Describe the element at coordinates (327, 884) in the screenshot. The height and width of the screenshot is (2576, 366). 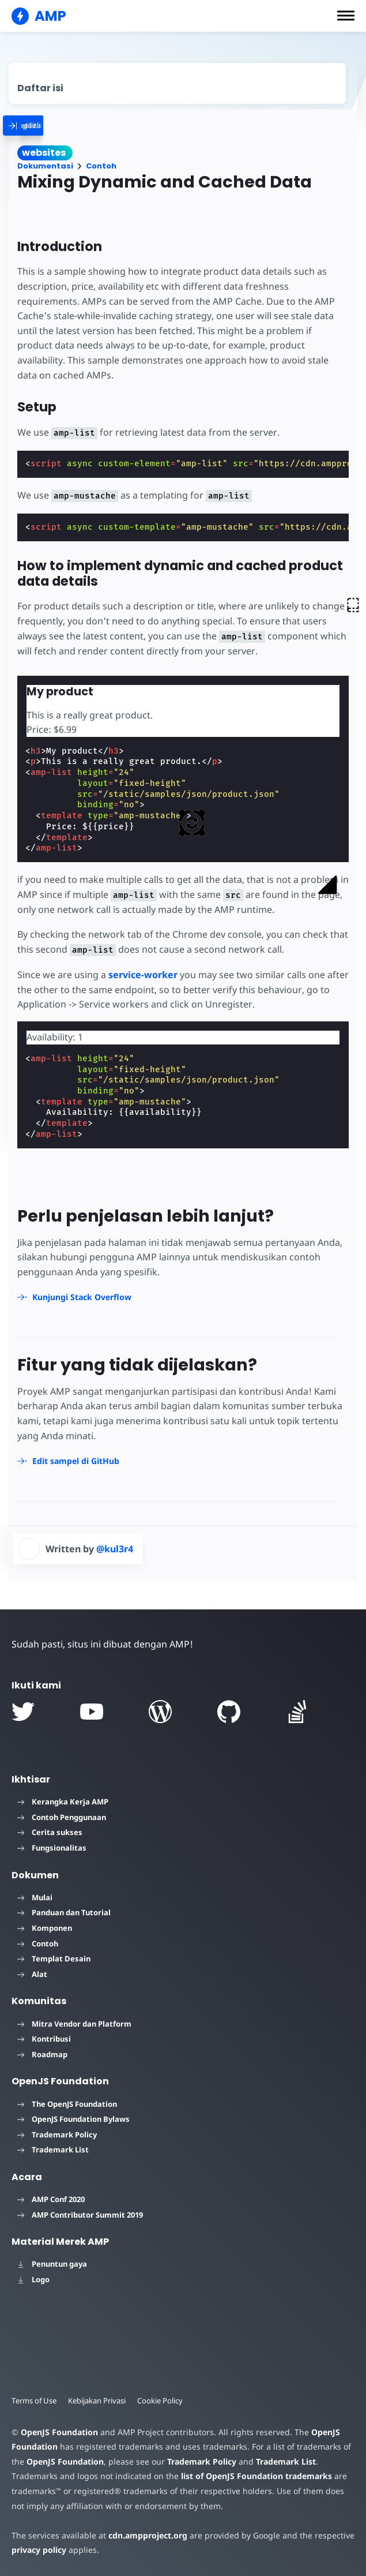
I see `indicates full cellular signal strength` at that location.